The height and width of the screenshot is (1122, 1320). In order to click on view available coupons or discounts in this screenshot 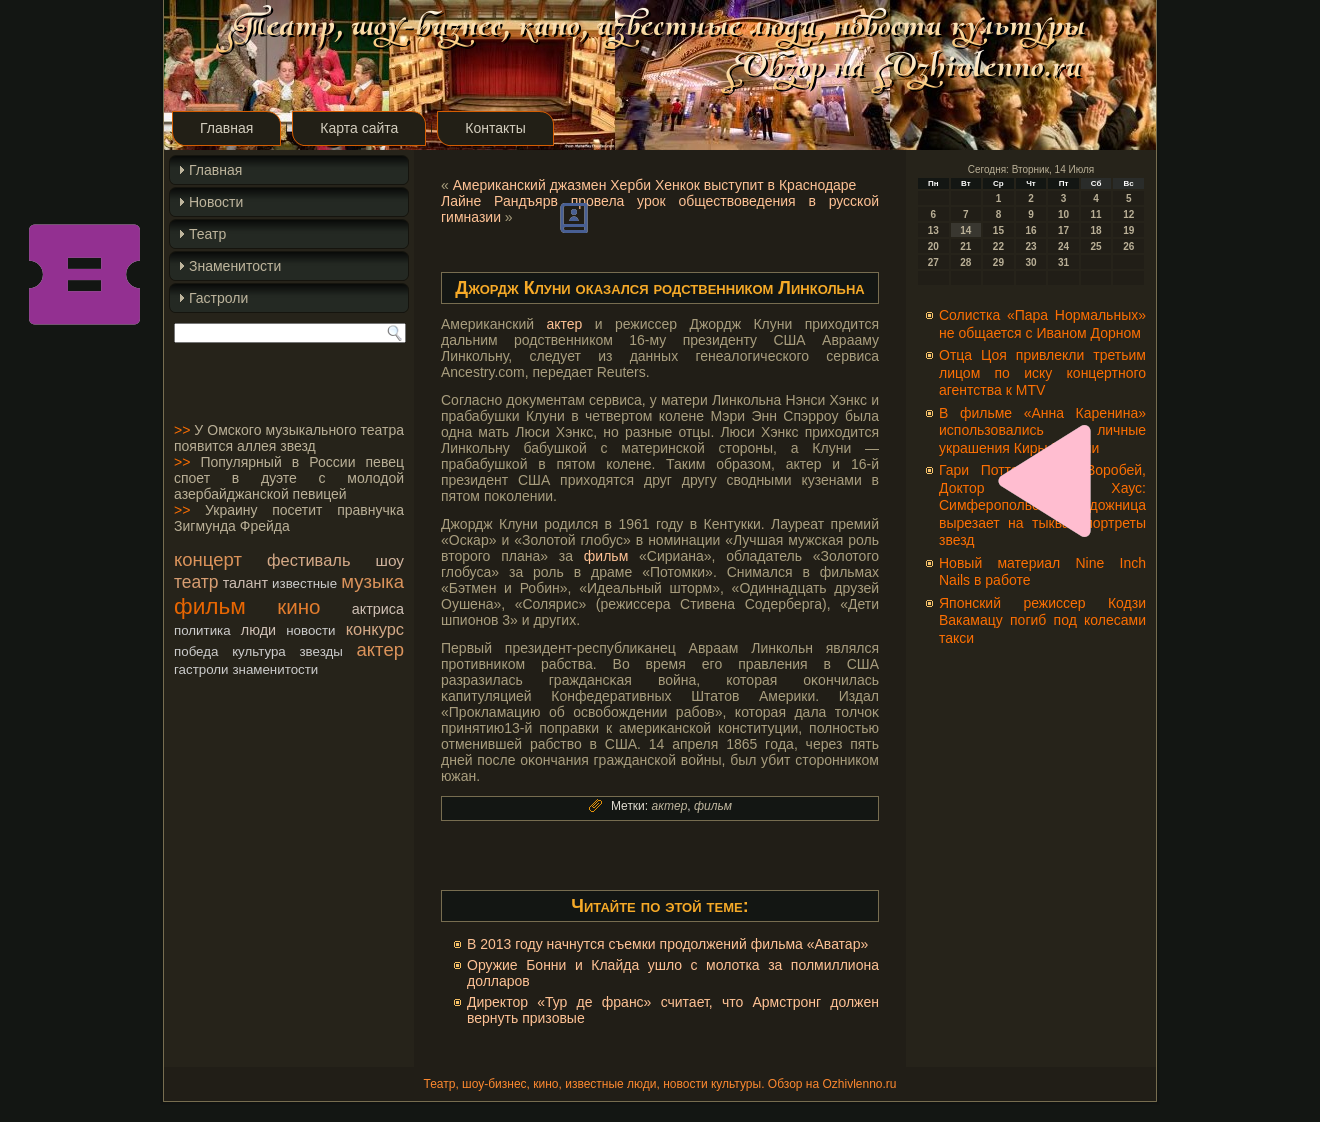, I will do `click(84, 274)`.